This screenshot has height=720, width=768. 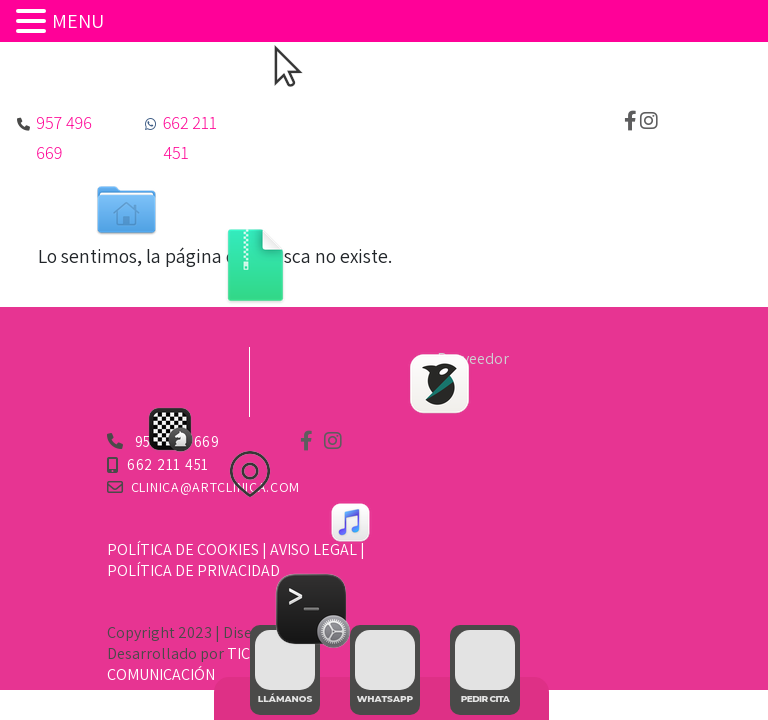 What do you see at coordinates (126, 209) in the screenshot?
I see `open your home folder` at bounding box center [126, 209].